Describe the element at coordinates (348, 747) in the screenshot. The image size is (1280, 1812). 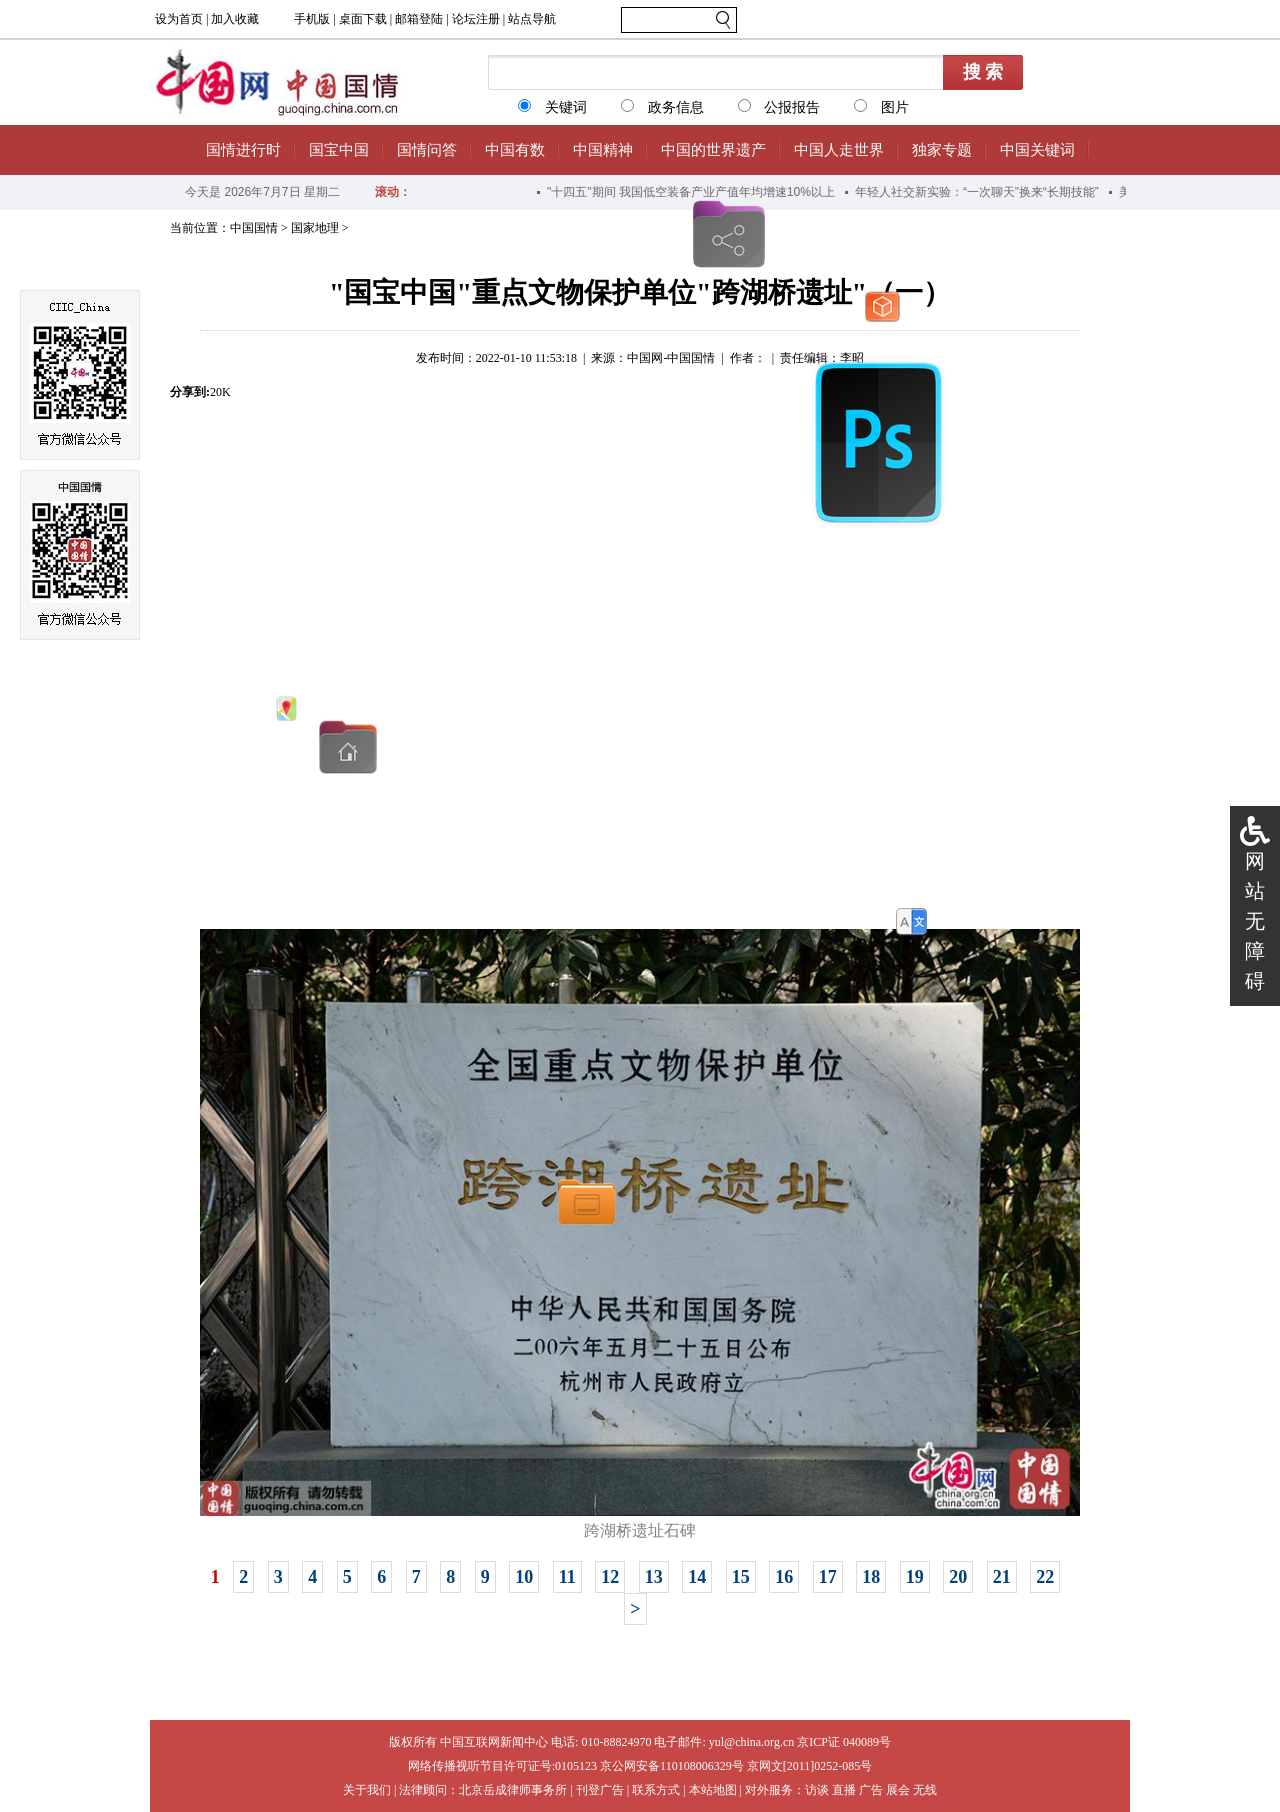
I see `access your home folder` at that location.